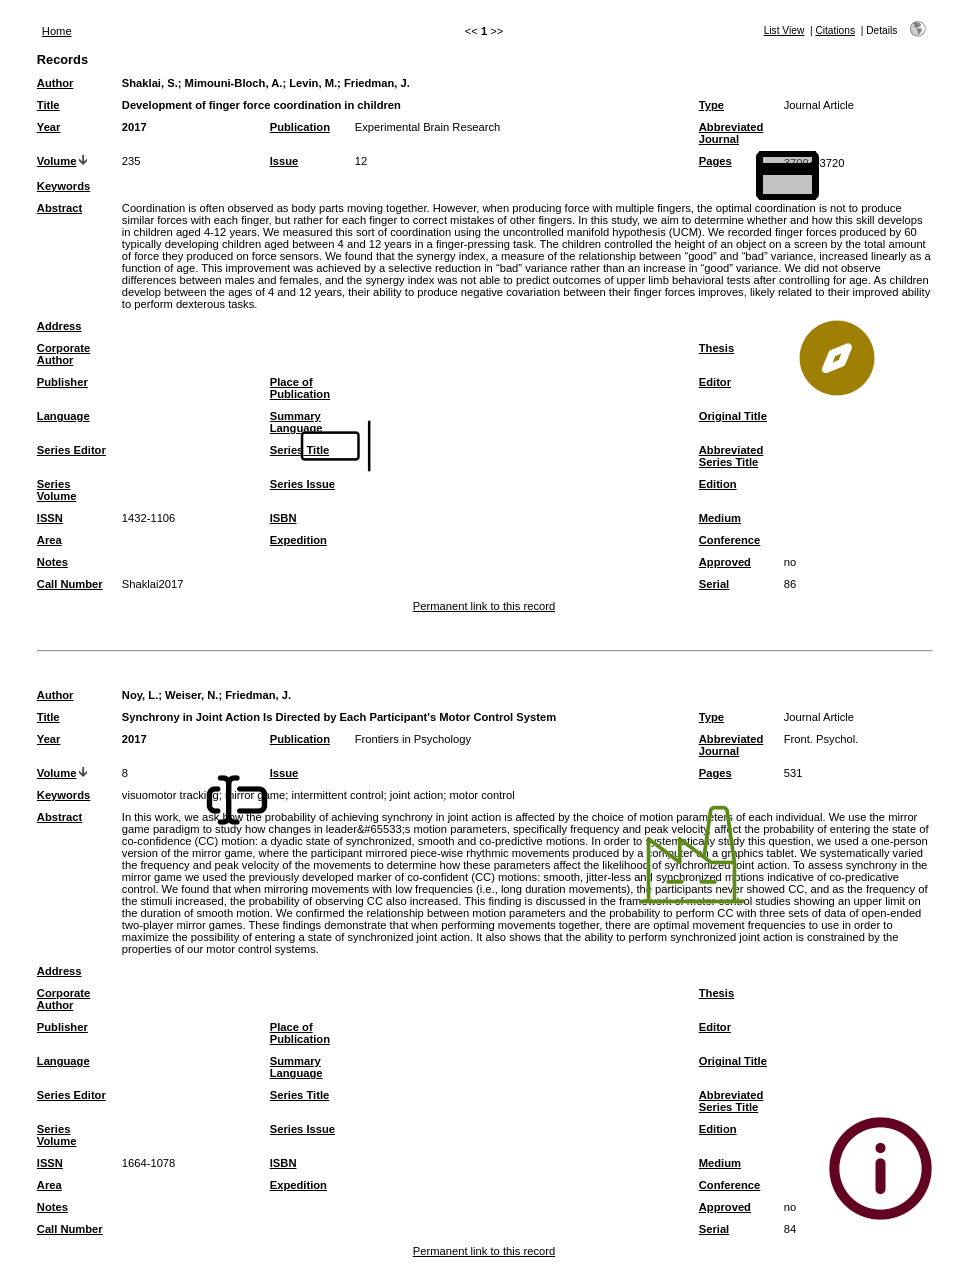 This screenshot has width=968, height=1270. Describe the element at coordinates (337, 446) in the screenshot. I see `align content to the right` at that location.